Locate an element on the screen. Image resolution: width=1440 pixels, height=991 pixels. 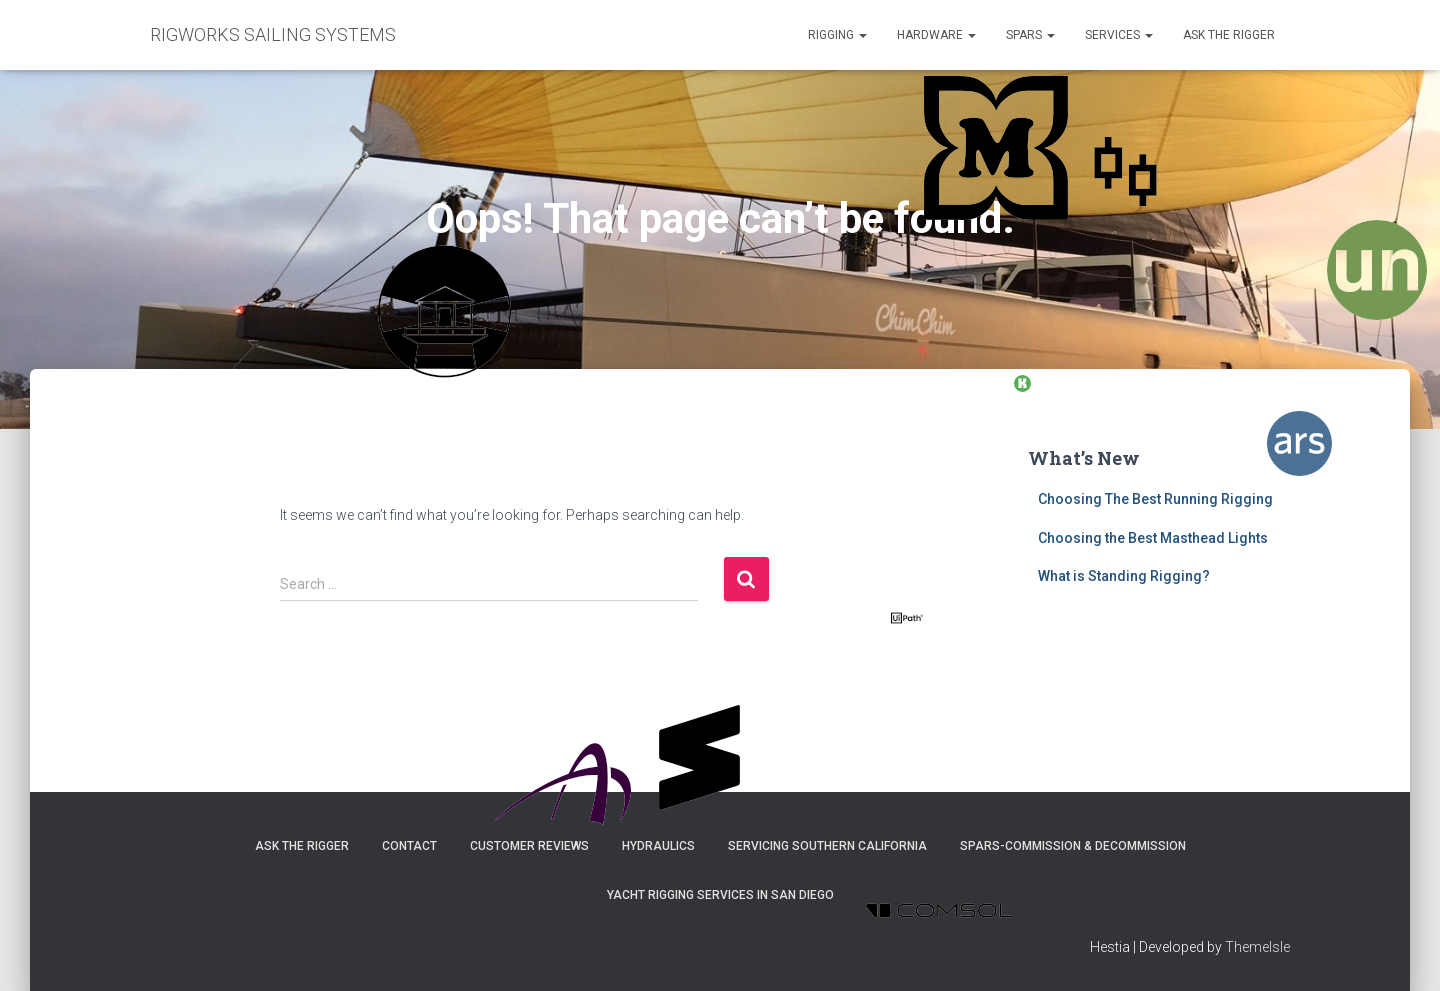
konva javascript library logo is located at coordinates (1022, 383).